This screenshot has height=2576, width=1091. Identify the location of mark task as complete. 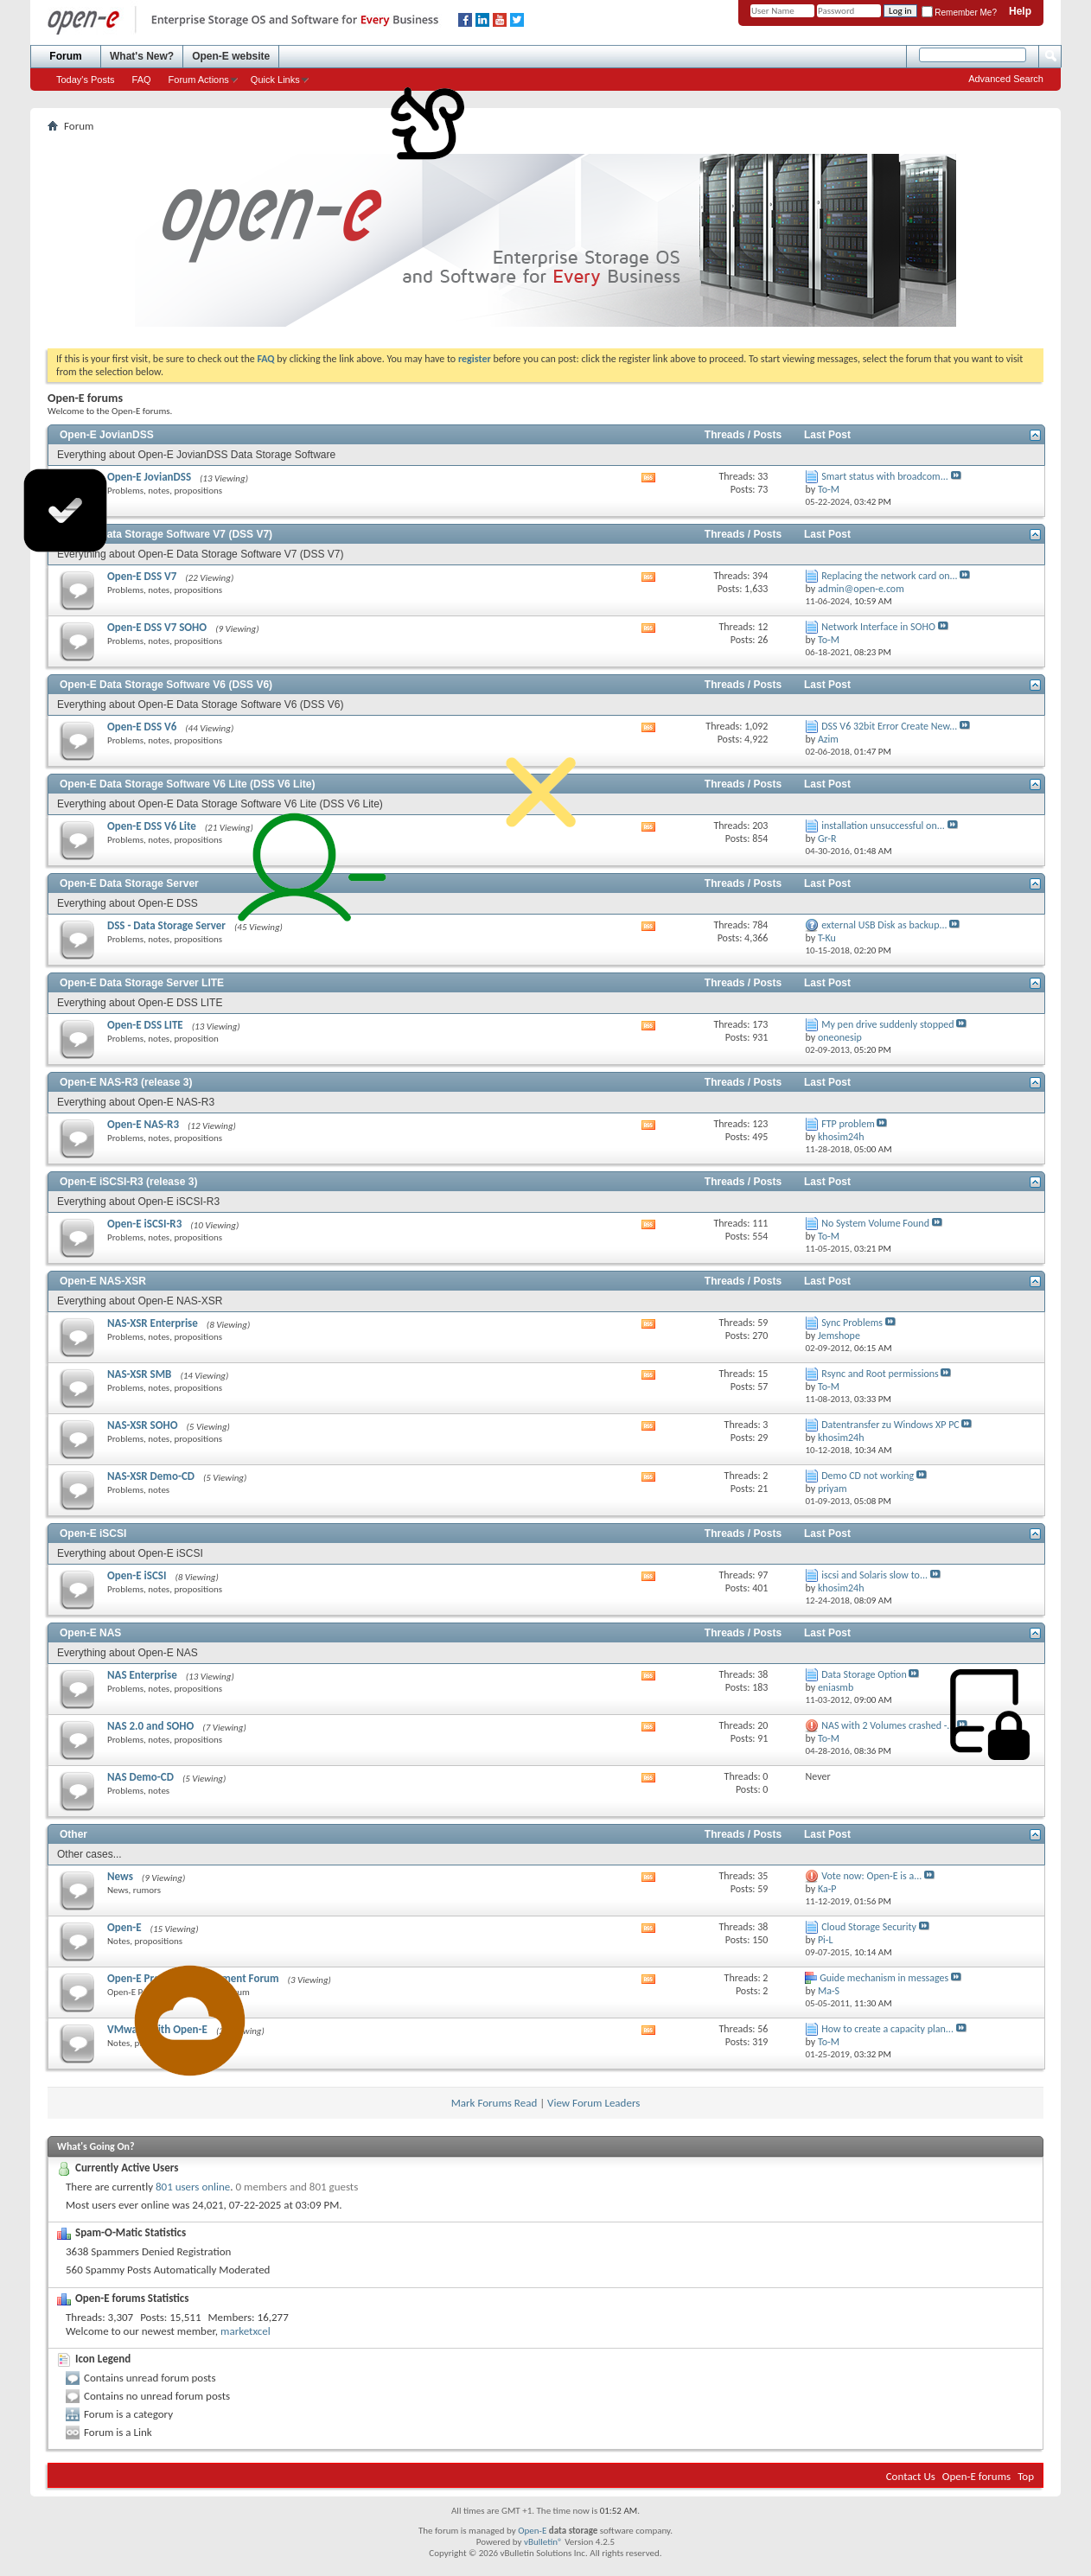
(65, 510).